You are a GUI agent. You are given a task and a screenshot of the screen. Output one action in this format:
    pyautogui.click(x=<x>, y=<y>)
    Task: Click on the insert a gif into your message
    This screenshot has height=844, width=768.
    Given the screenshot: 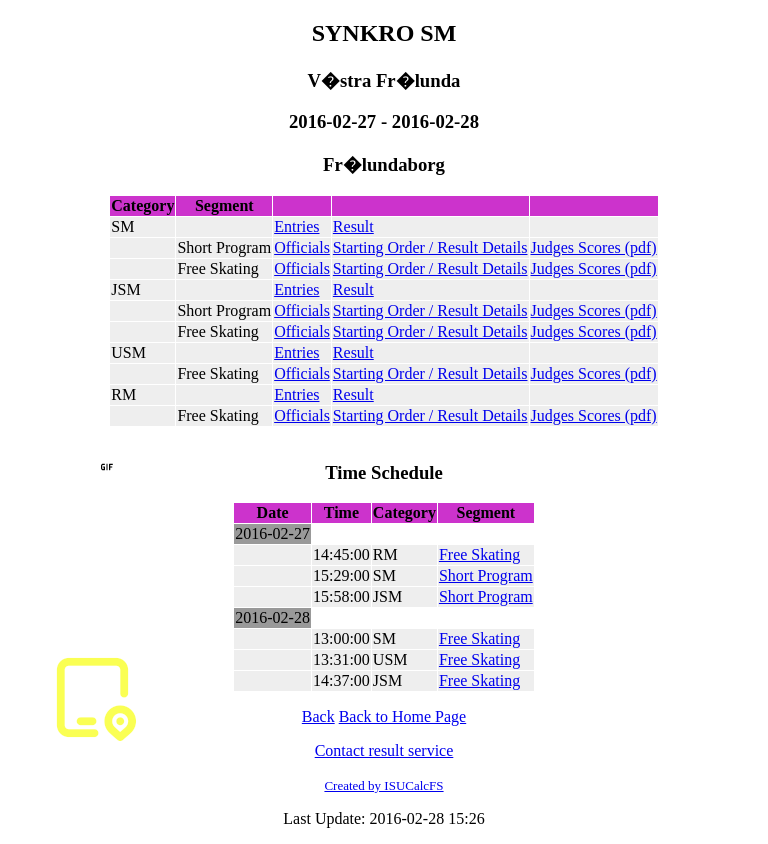 What is the action you would take?
    pyautogui.click(x=107, y=467)
    